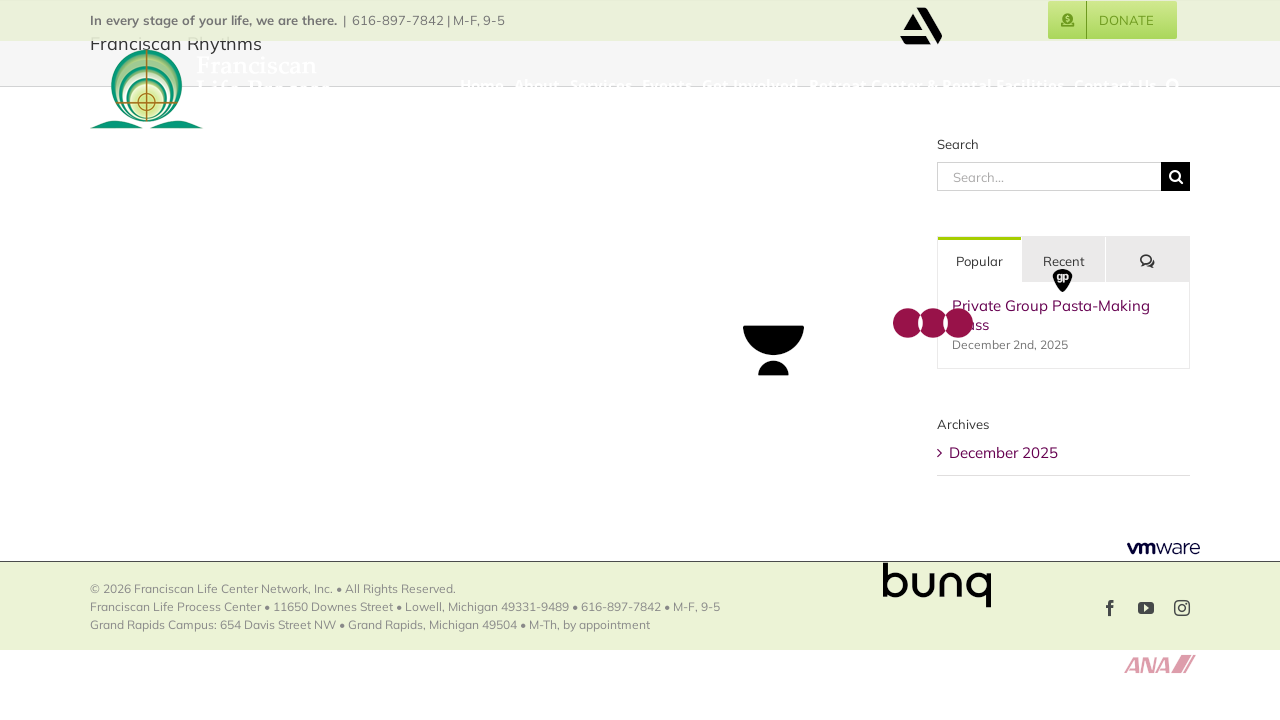  Describe the element at coordinates (933, 323) in the screenshot. I see `open the Letterboxd app` at that location.